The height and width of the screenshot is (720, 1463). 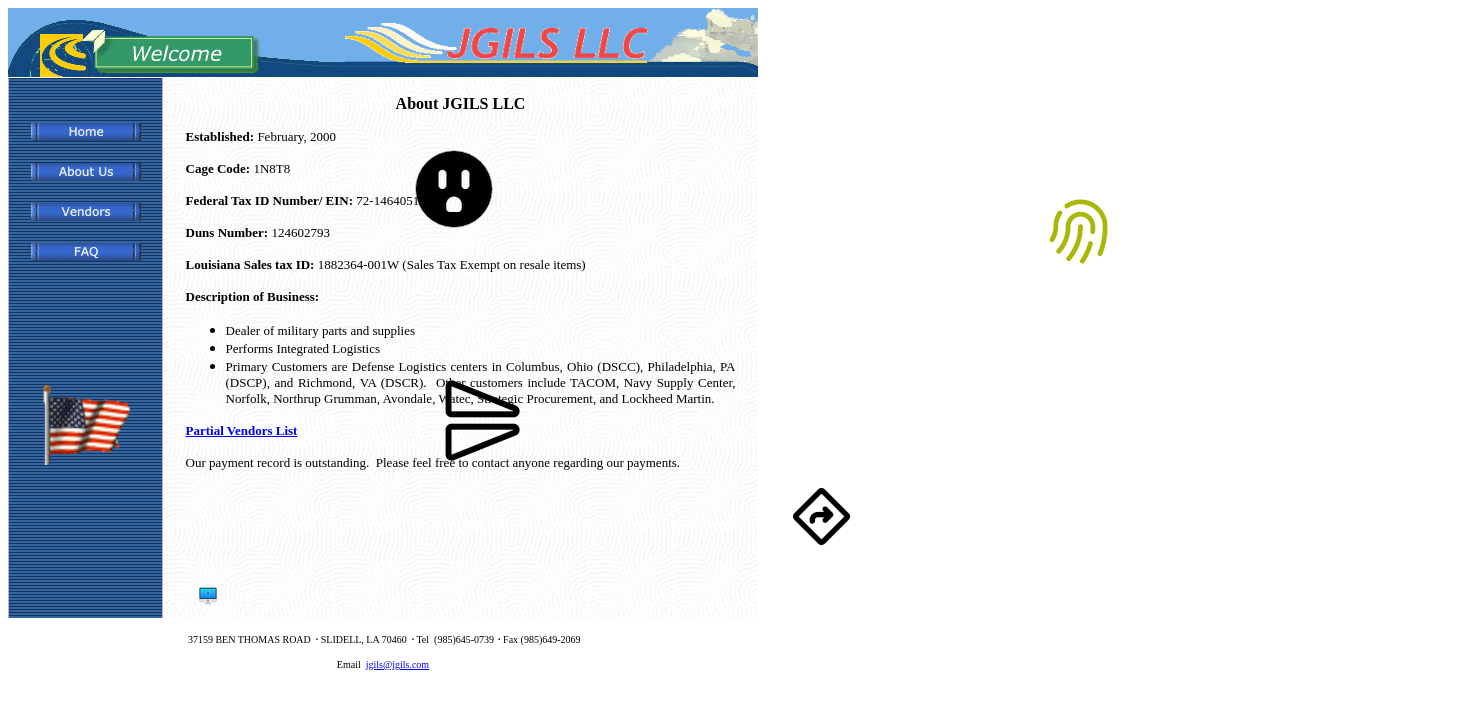 What do you see at coordinates (821, 516) in the screenshot?
I see `indicates navigation or directional guidance` at bounding box center [821, 516].